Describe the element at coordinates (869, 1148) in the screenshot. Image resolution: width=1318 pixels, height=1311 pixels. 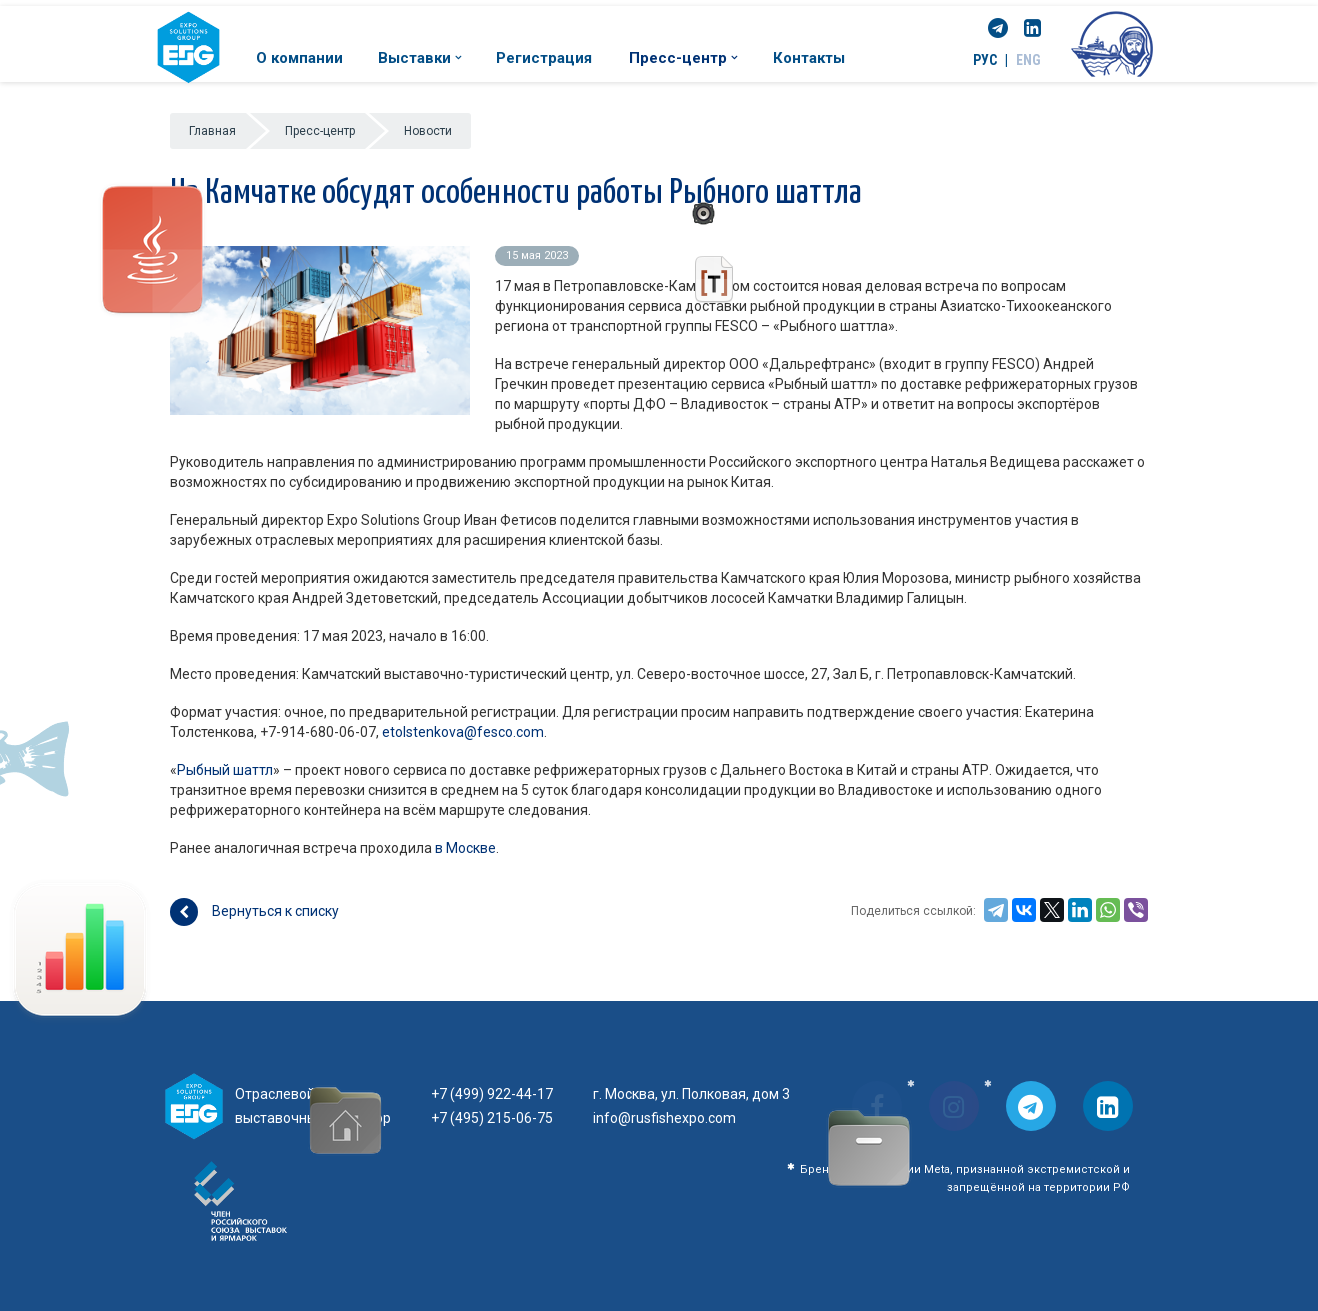
I see `open the file manager application` at that location.